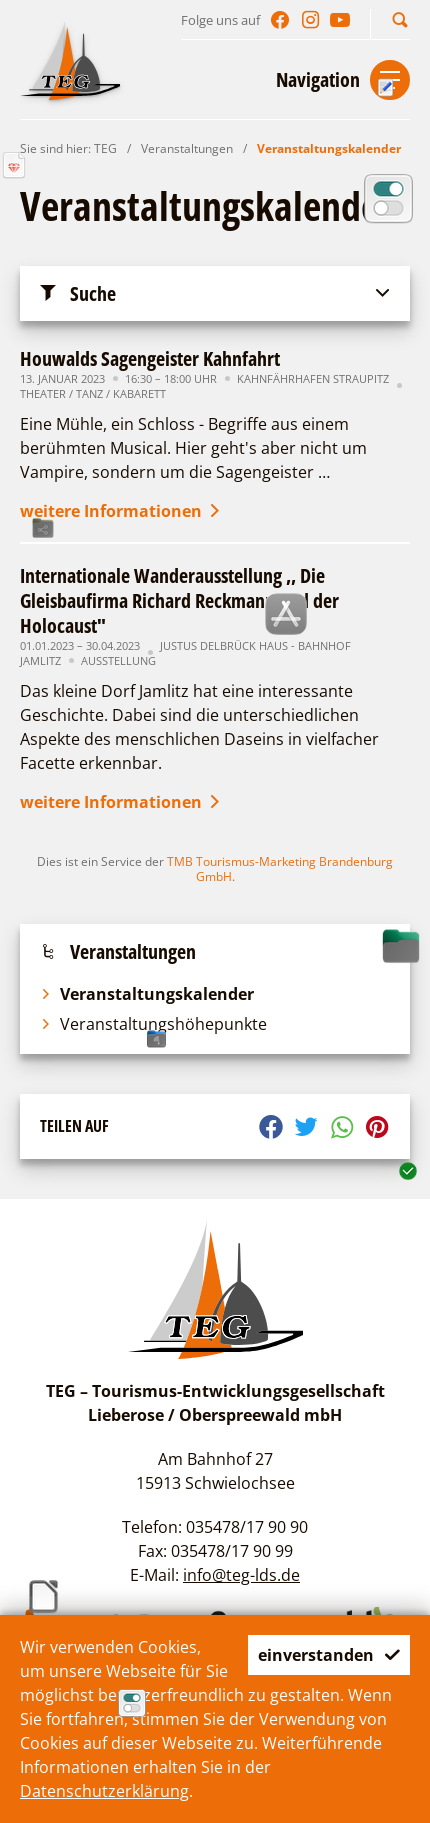 This screenshot has width=430, height=1823. What do you see at coordinates (286, 614) in the screenshot?
I see `open the App Store to browse and download apps` at bounding box center [286, 614].